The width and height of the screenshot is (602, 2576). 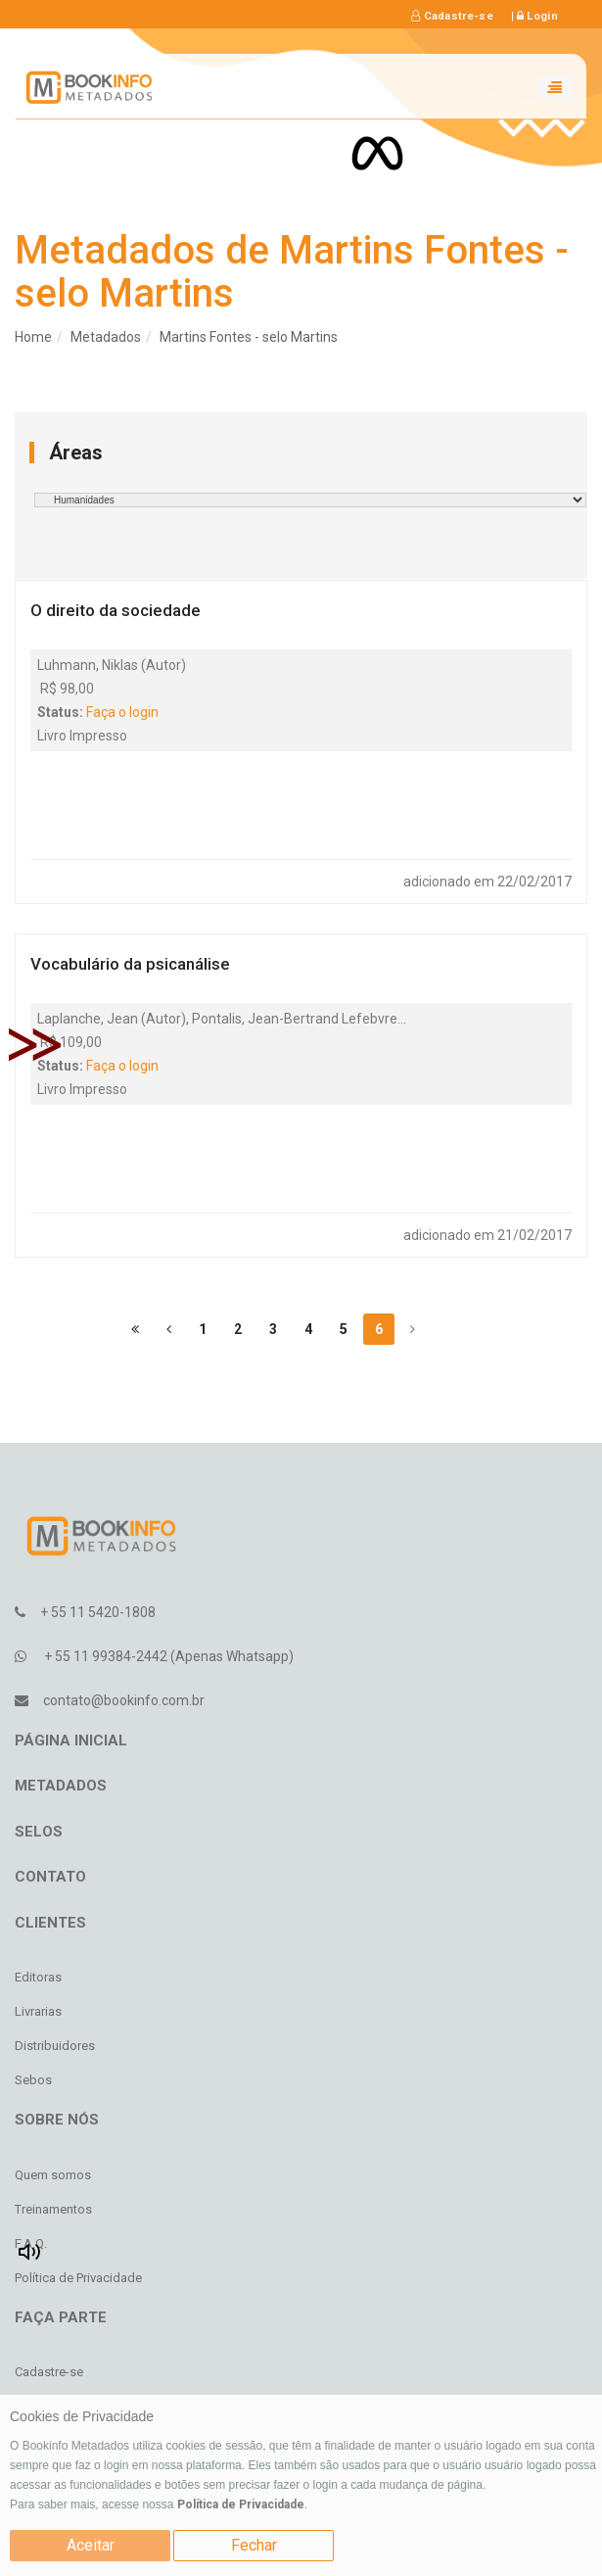 What do you see at coordinates (34, 1044) in the screenshot?
I see `cobalt app or service logo` at bounding box center [34, 1044].